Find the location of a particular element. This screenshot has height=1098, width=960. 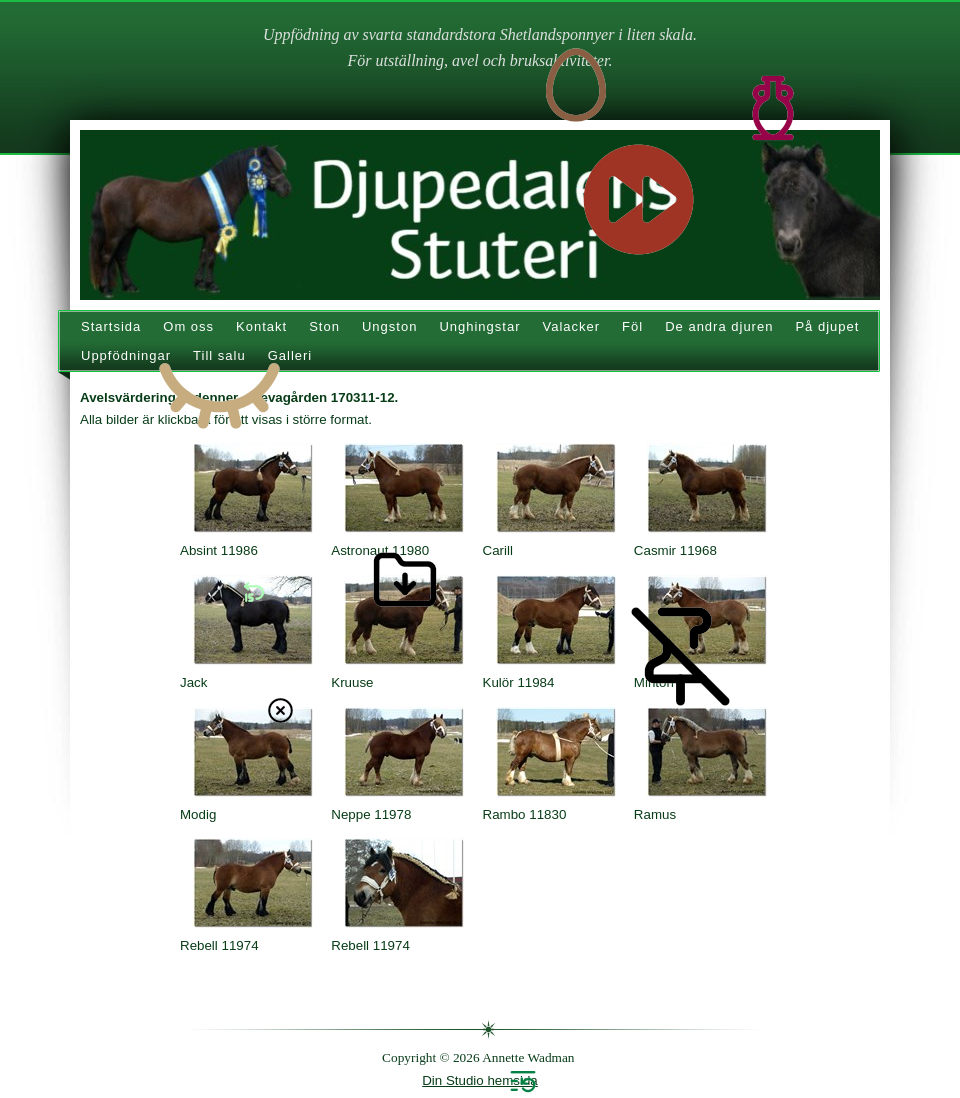

skip forward in media playback is located at coordinates (638, 199).